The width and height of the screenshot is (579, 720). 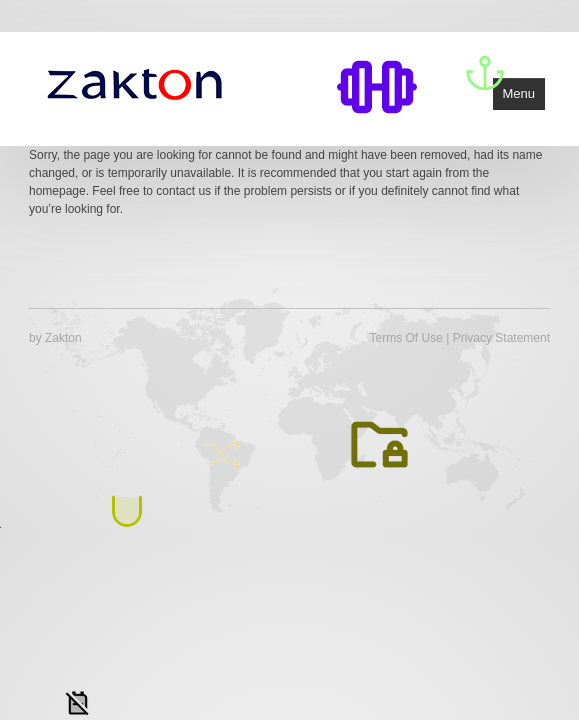 What do you see at coordinates (221, 454) in the screenshot?
I see `shuffle playlist or queue order` at bounding box center [221, 454].